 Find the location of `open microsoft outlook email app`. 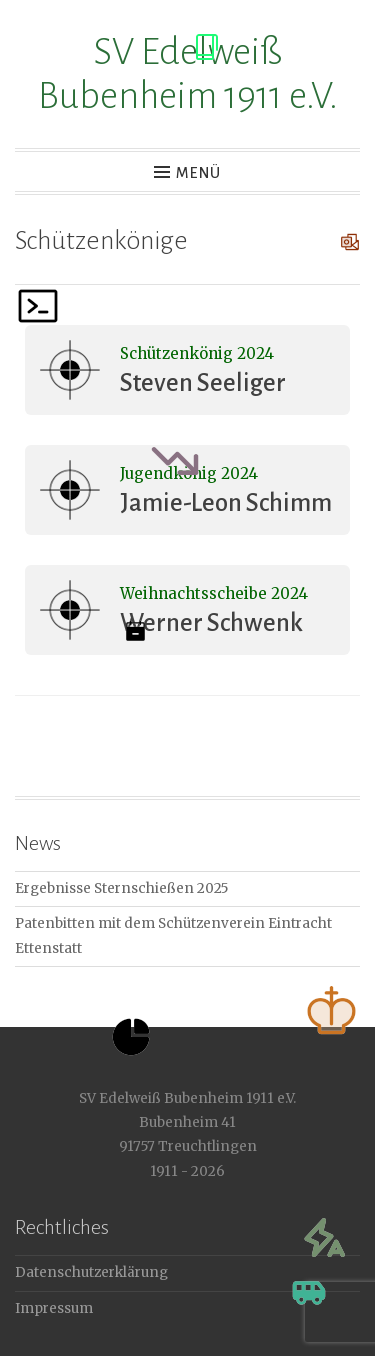

open microsoft outlook email app is located at coordinates (350, 242).